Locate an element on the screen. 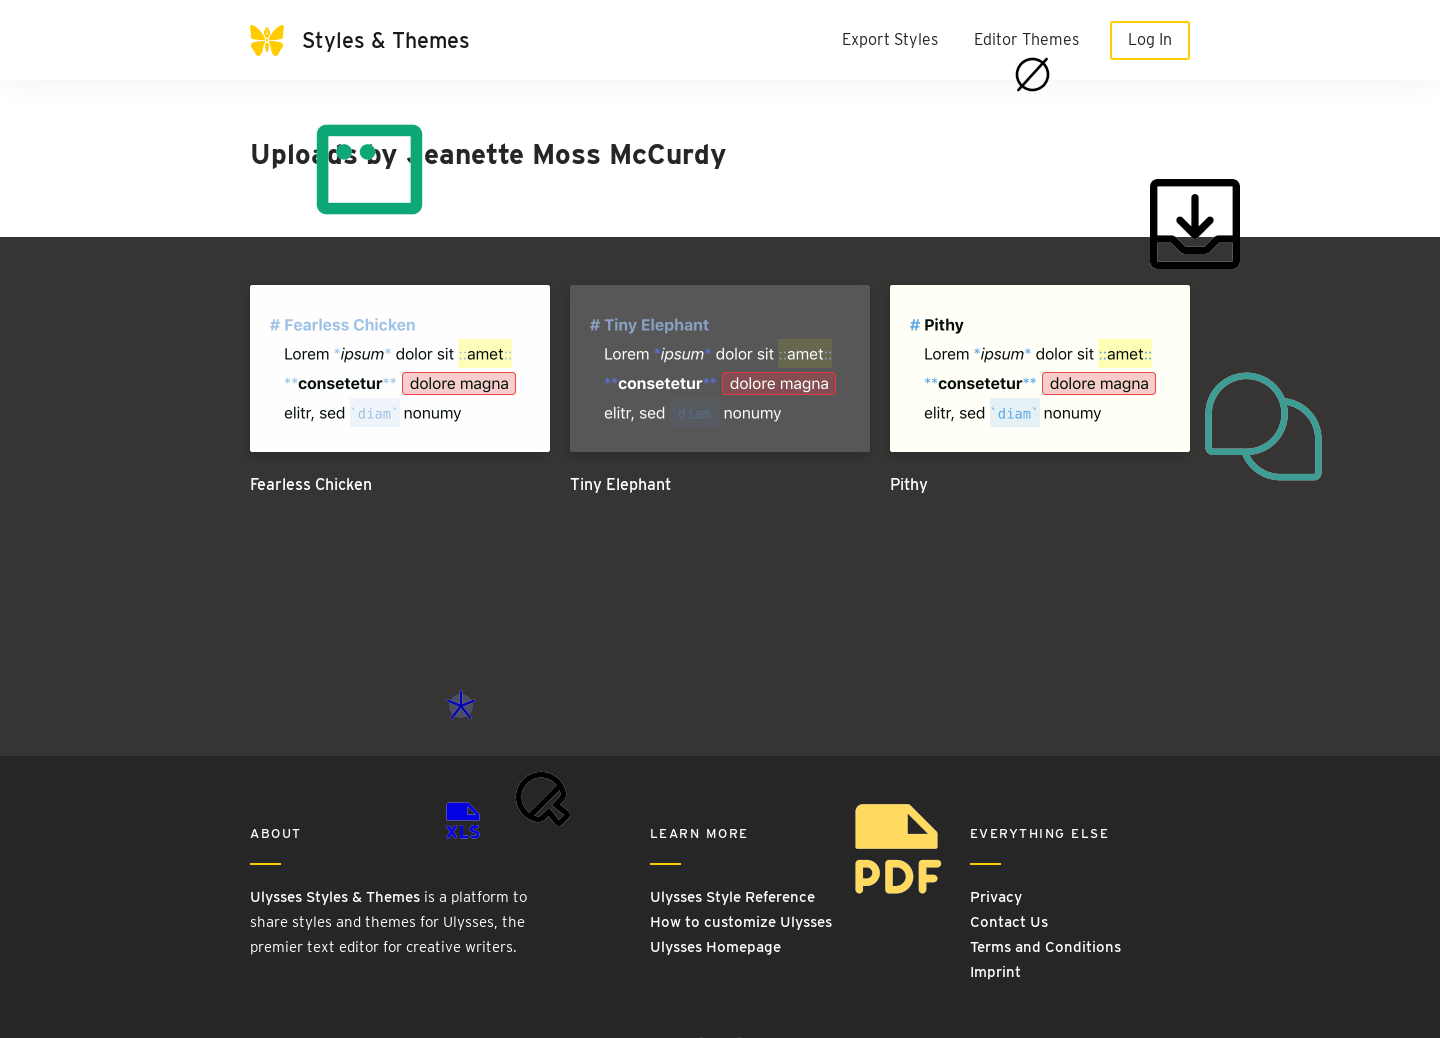 The height and width of the screenshot is (1038, 1440). indicates a required field in a form is located at coordinates (461, 706).